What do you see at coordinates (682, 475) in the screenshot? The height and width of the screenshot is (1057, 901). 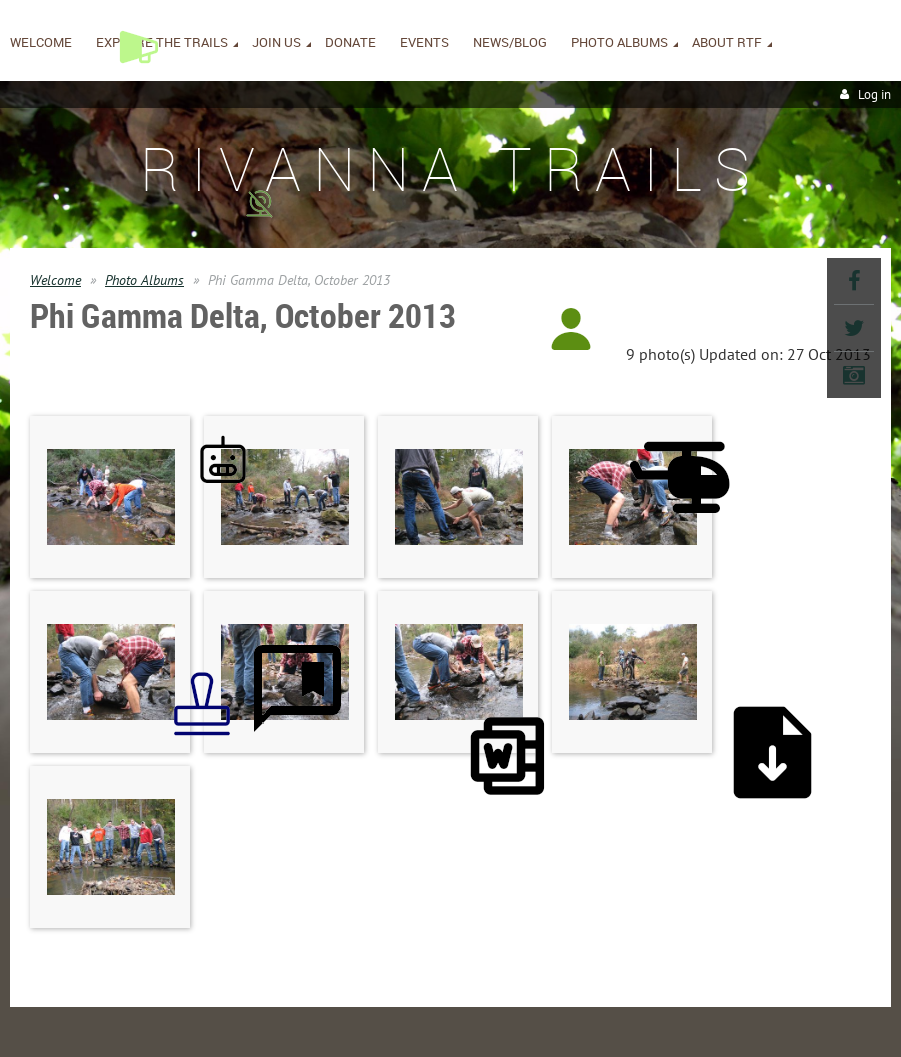 I see `access helicopter or air transport options` at bounding box center [682, 475].